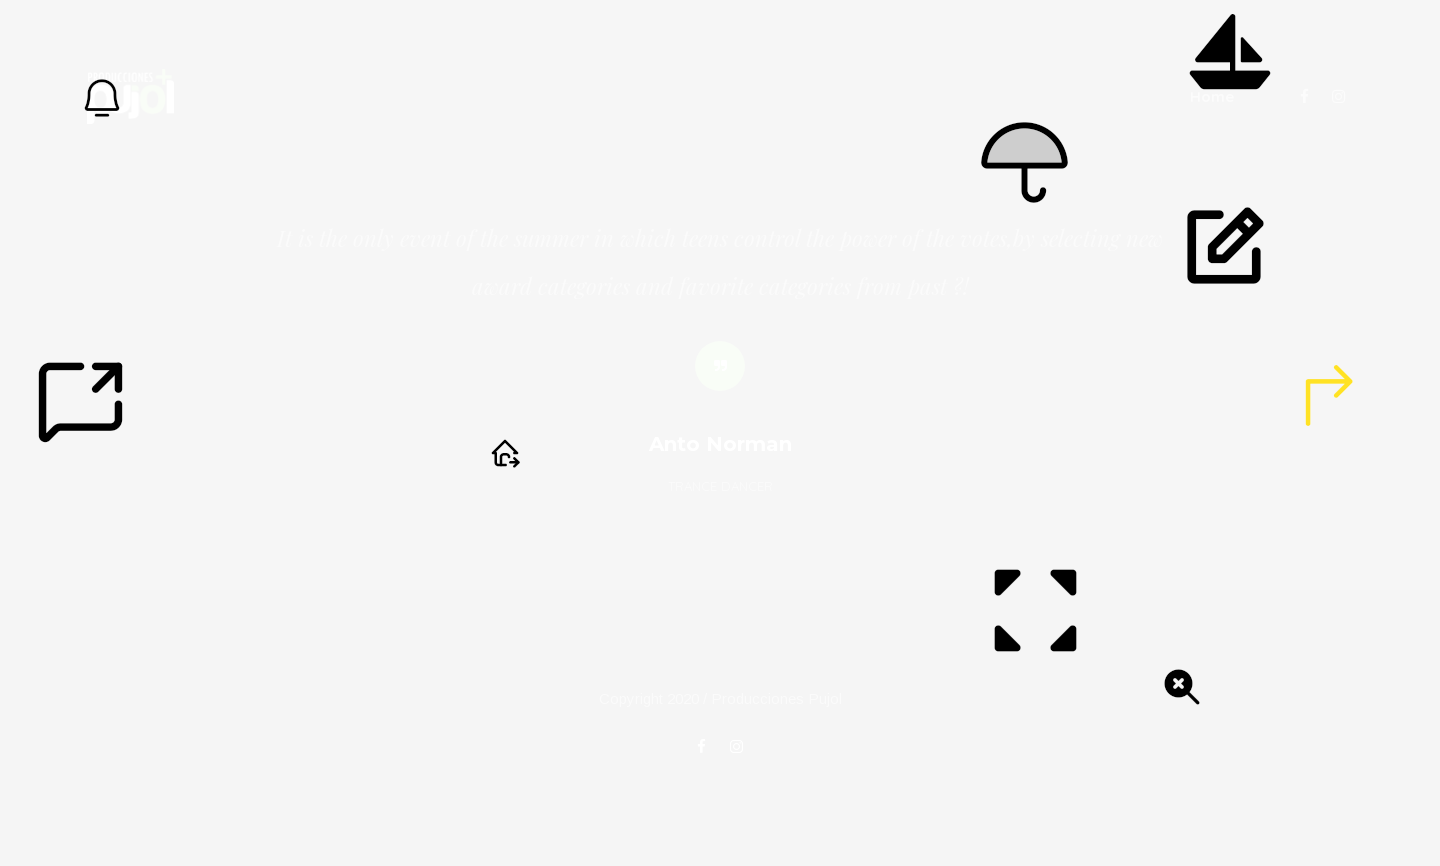  I want to click on cancel or clear current search, so click(1182, 687).